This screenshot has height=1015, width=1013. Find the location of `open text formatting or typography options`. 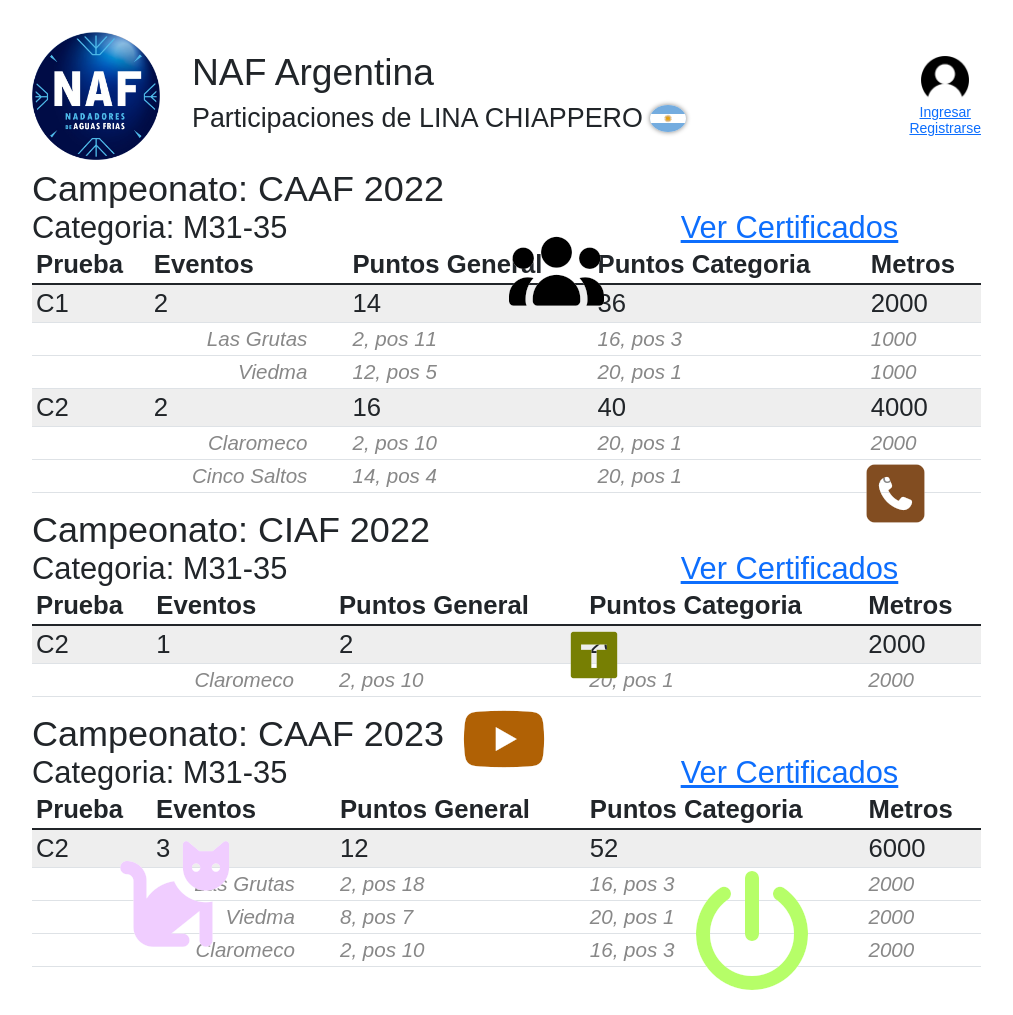

open text formatting or typography options is located at coordinates (594, 655).